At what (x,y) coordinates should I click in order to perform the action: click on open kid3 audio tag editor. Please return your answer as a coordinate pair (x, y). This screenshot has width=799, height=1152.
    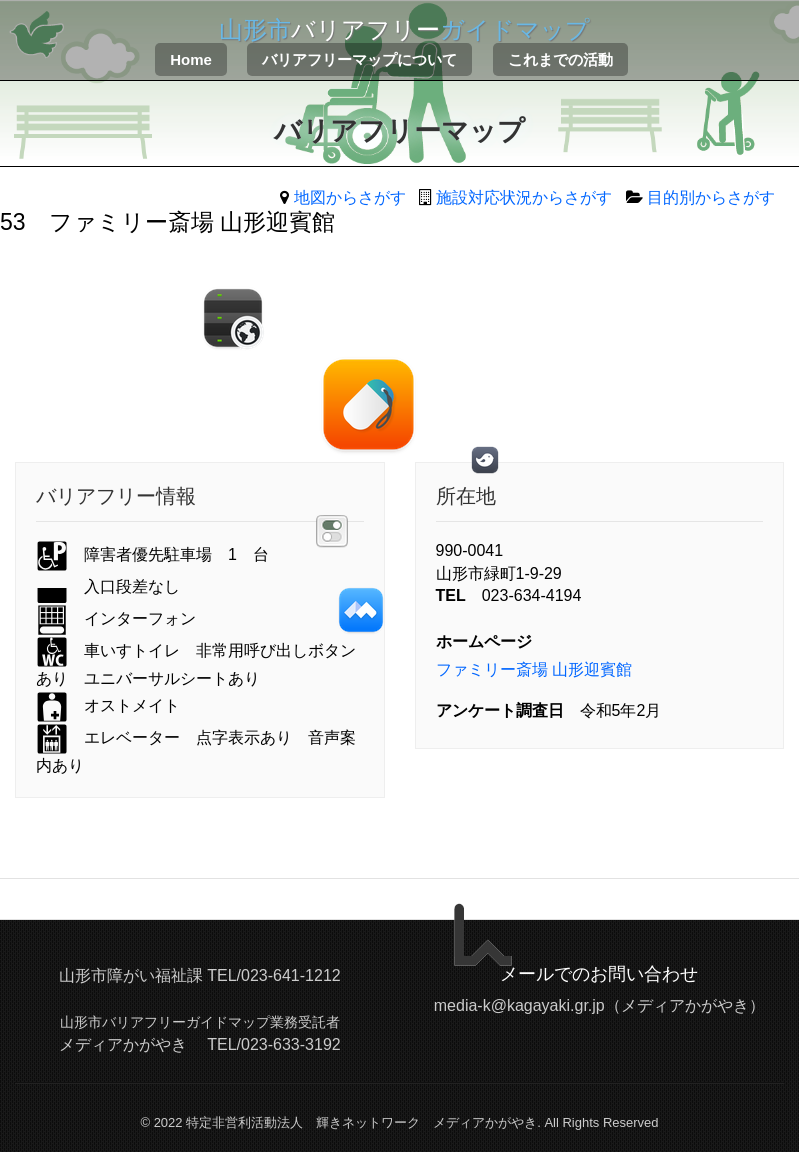
    Looking at the image, I should click on (368, 404).